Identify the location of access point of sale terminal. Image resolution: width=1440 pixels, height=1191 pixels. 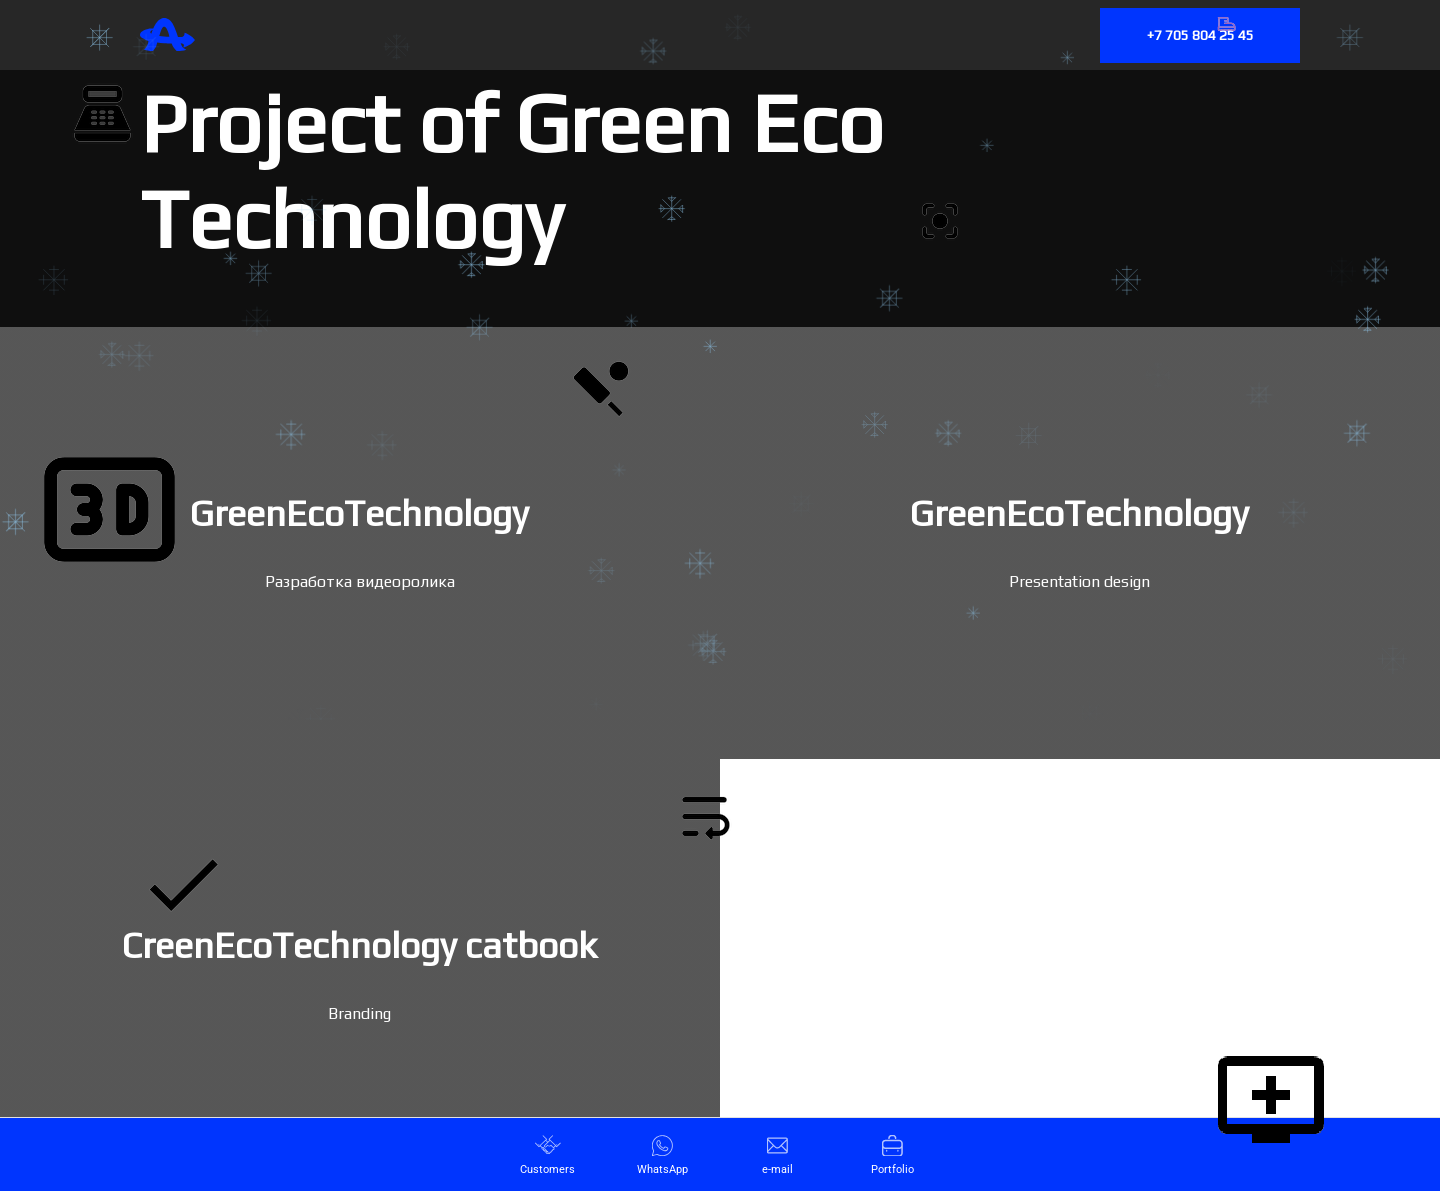
(102, 113).